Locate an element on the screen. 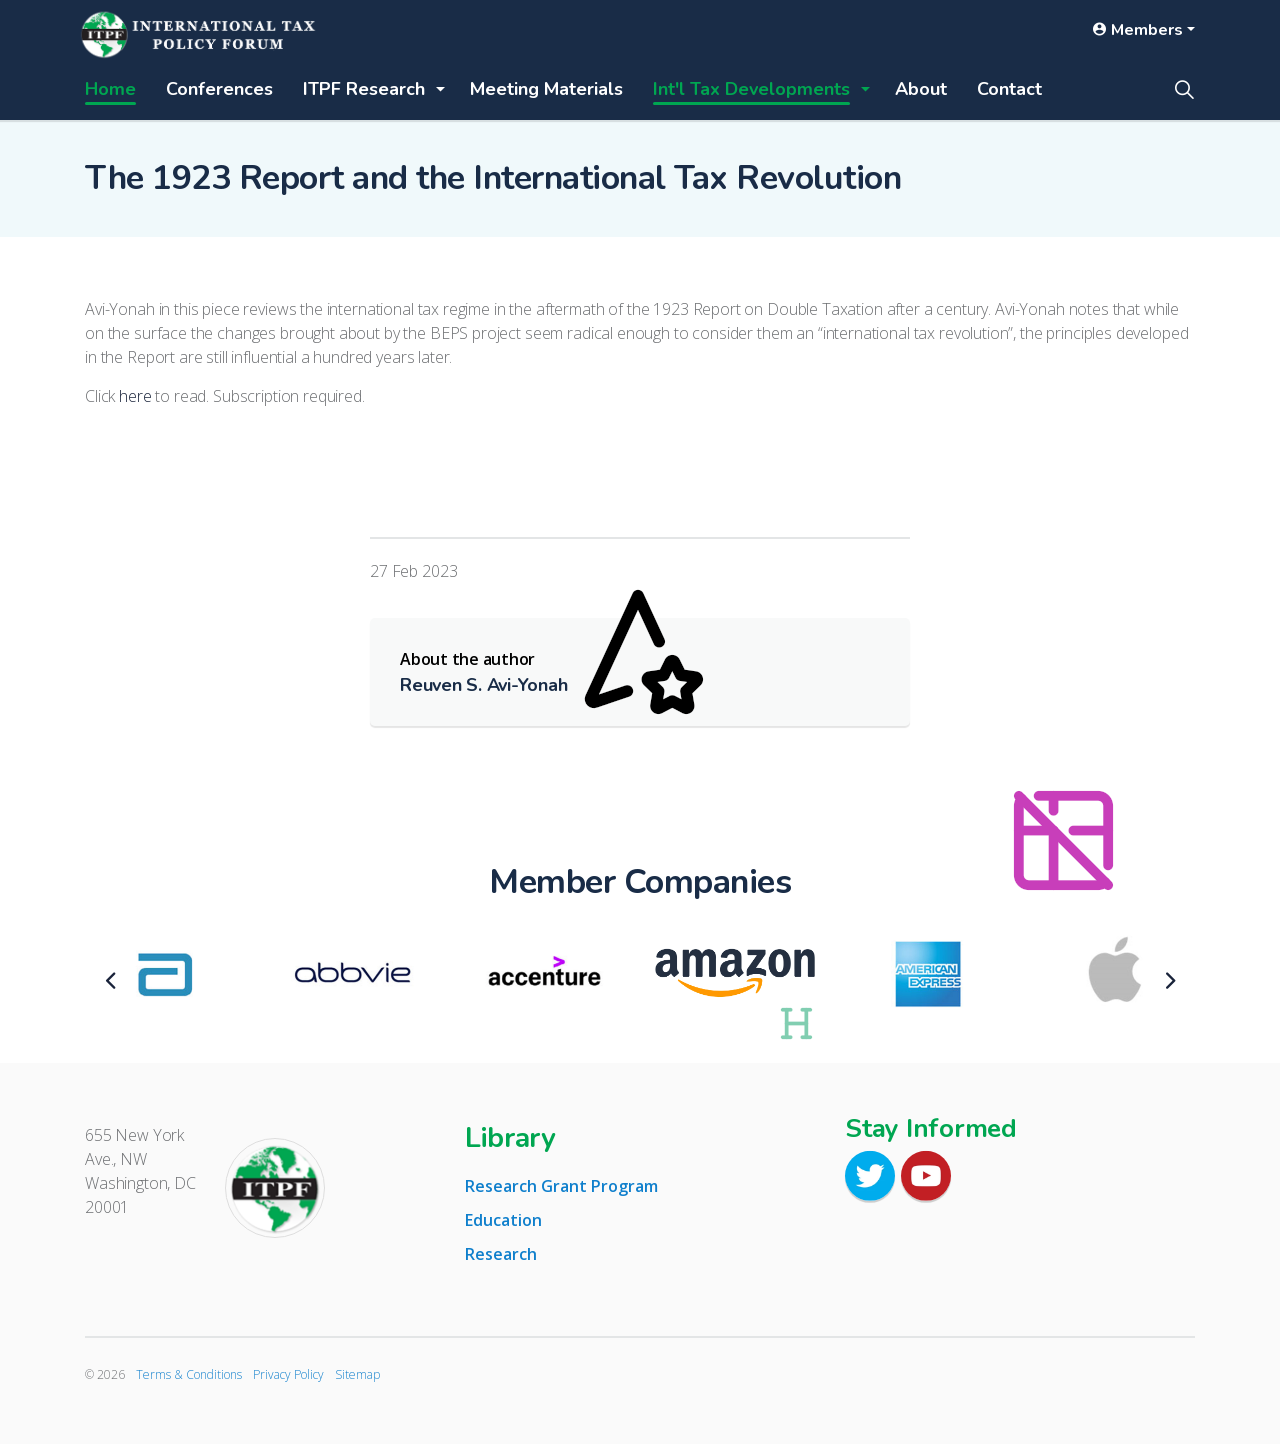 The height and width of the screenshot is (1444, 1280). apply heading format to selected text is located at coordinates (796, 1023).